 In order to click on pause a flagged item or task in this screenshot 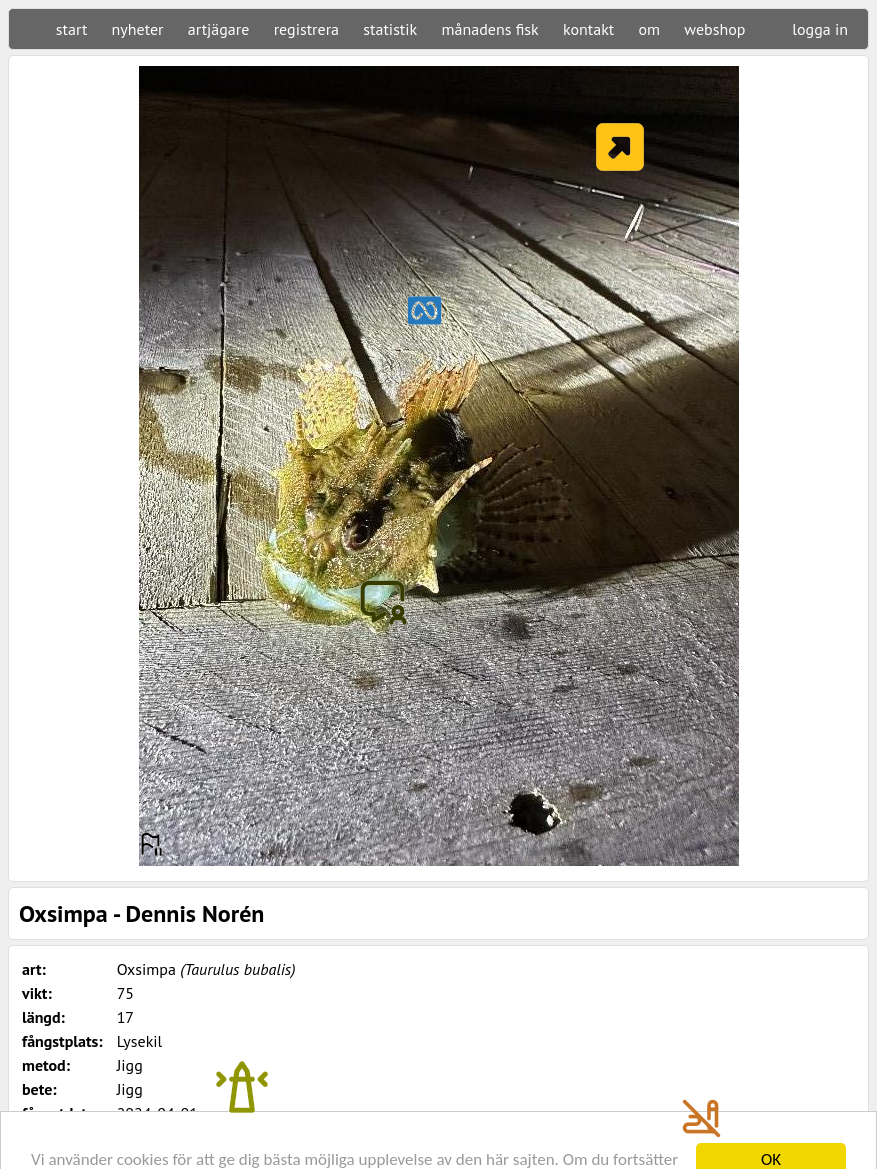, I will do `click(150, 843)`.